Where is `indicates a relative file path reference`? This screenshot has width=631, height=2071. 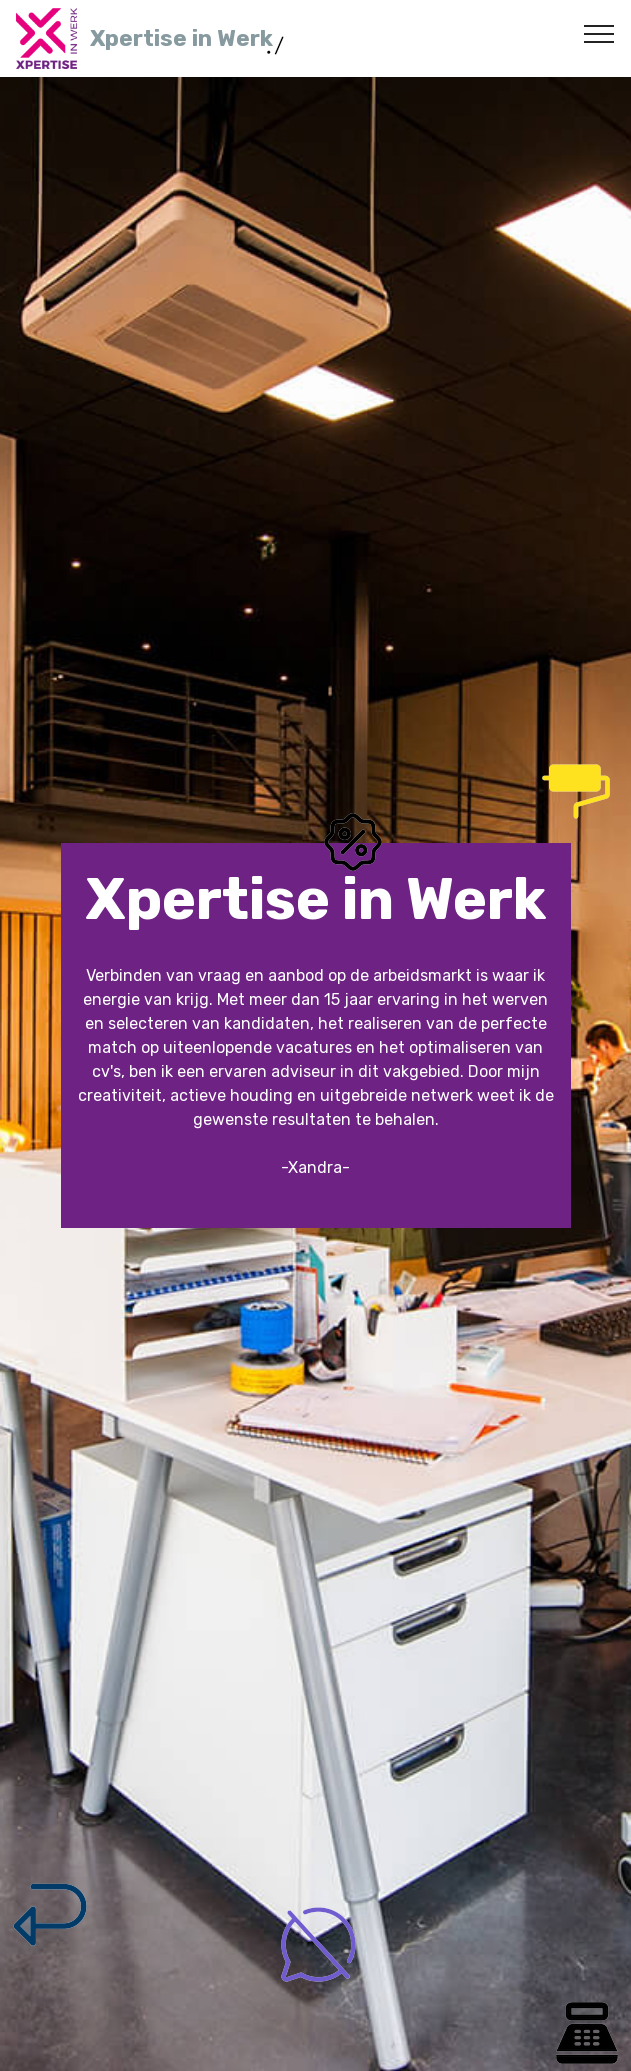 indicates a relative file path reference is located at coordinates (275, 45).